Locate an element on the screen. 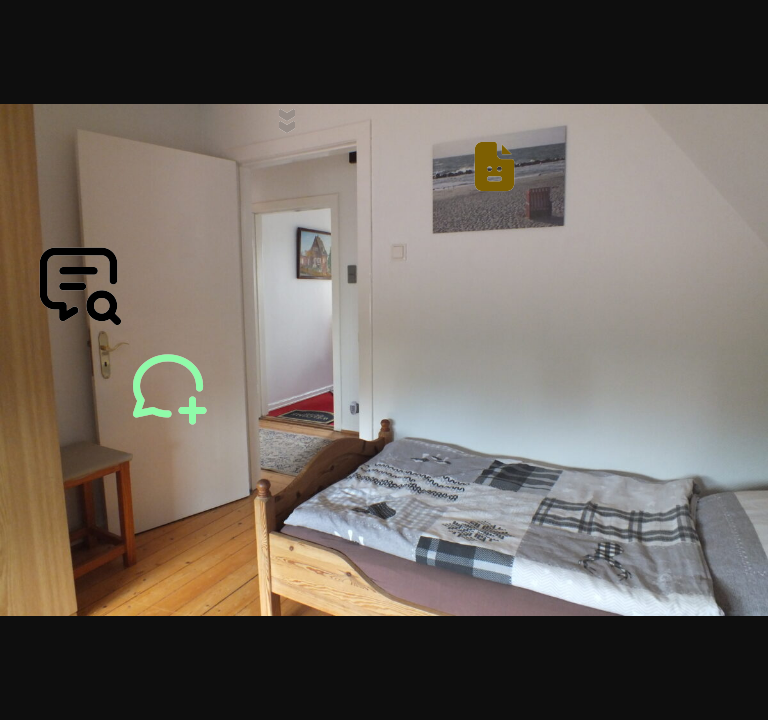 The width and height of the screenshot is (768, 720). view your earned badges or achievements is located at coordinates (287, 121).